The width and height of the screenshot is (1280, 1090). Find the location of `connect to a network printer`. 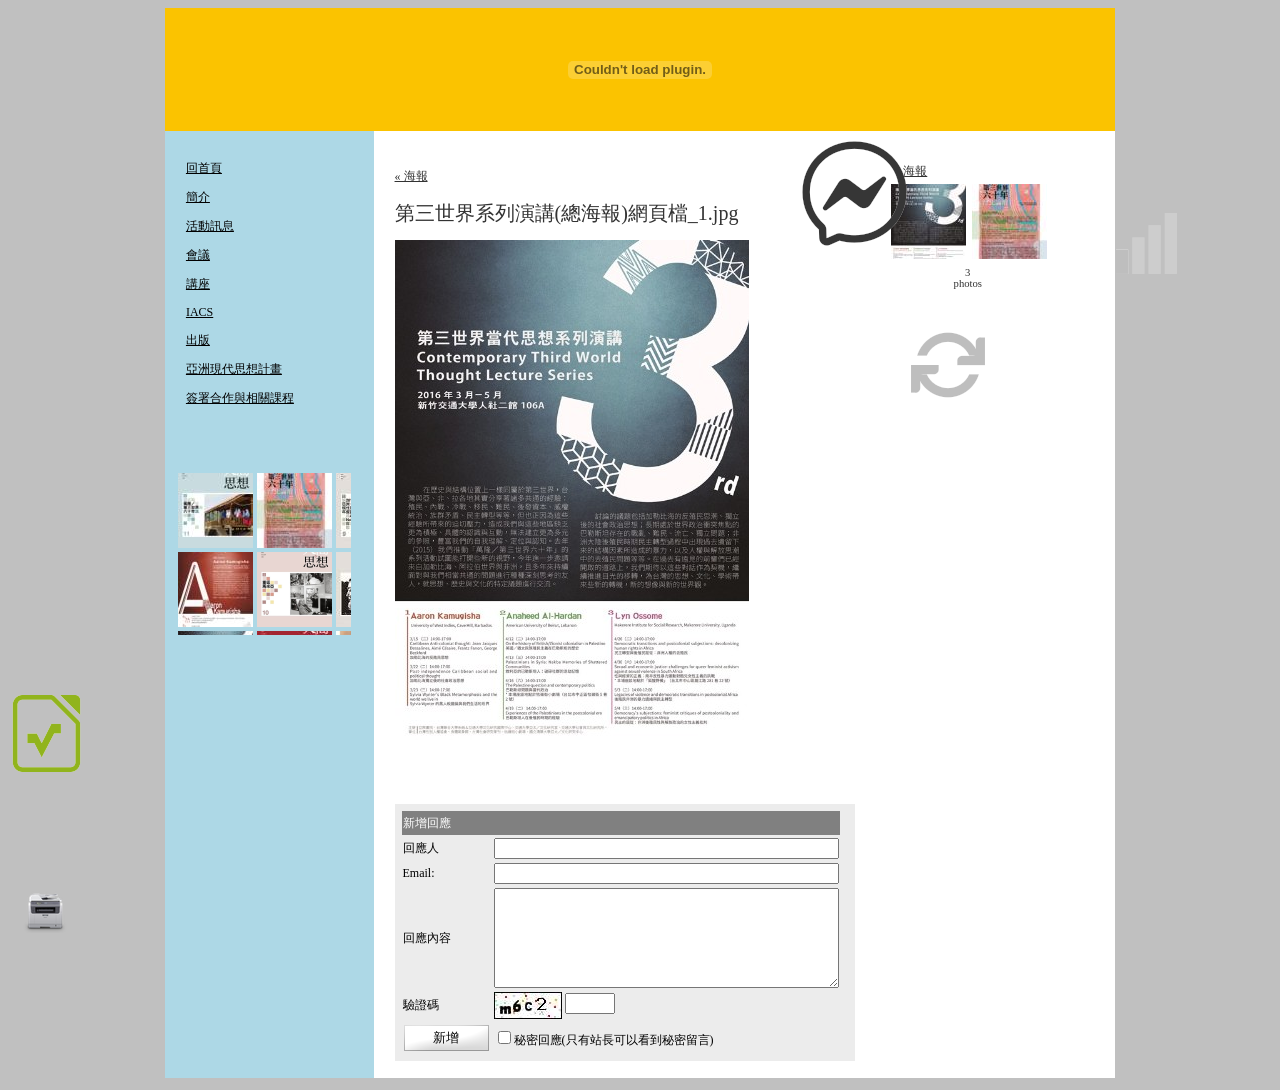

connect to a network printer is located at coordinates (45, 911).